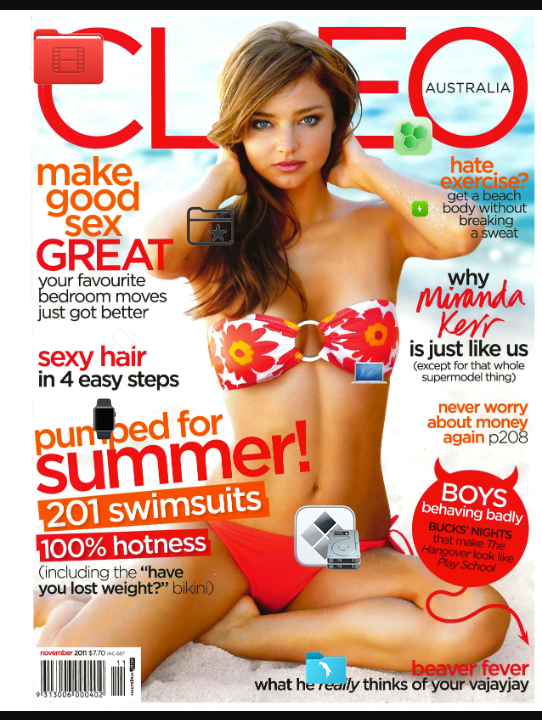 The width and height of the screenshot is (542, 720). What do you see at coordinates (413, 136) in the screenshot?
I see `open ghex hex editor application` at bounding box center [413, 136].